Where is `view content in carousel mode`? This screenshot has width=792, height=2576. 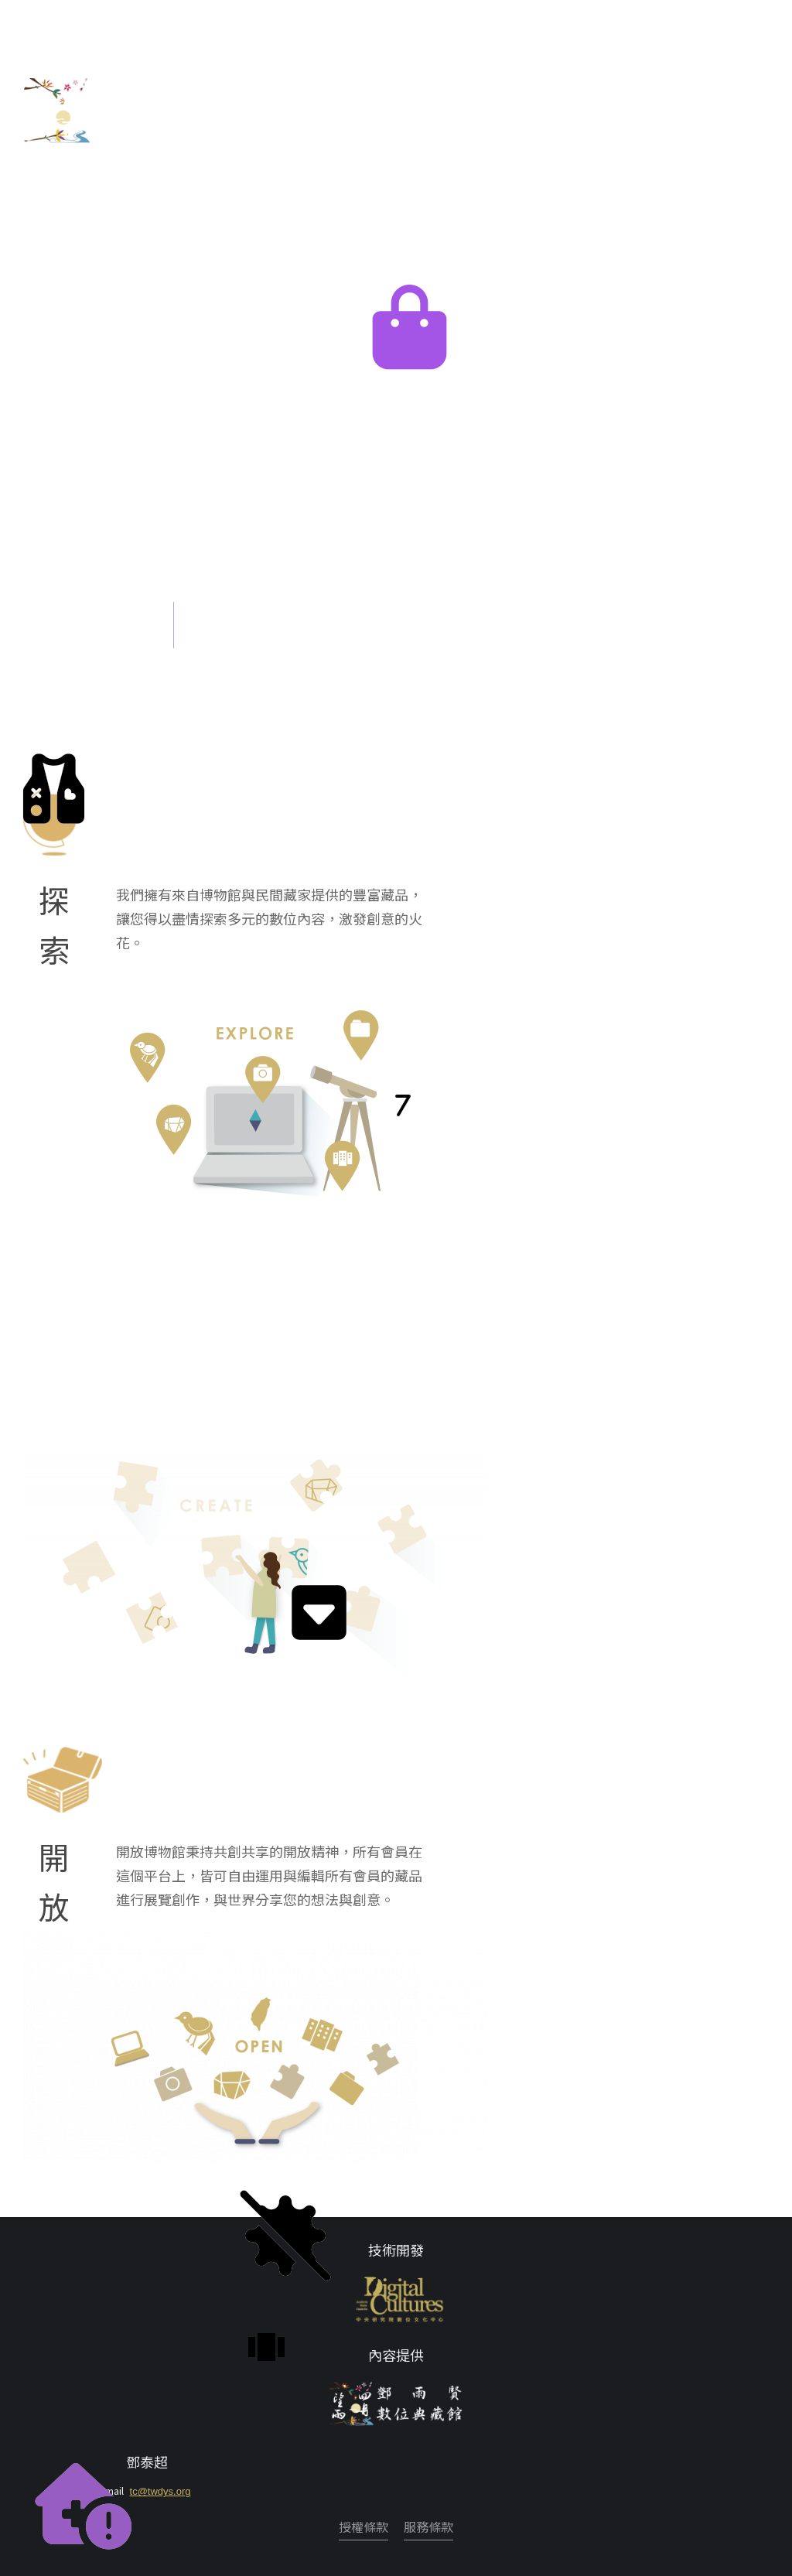 view content in carousel mode is located at coordinates (266, 2348).